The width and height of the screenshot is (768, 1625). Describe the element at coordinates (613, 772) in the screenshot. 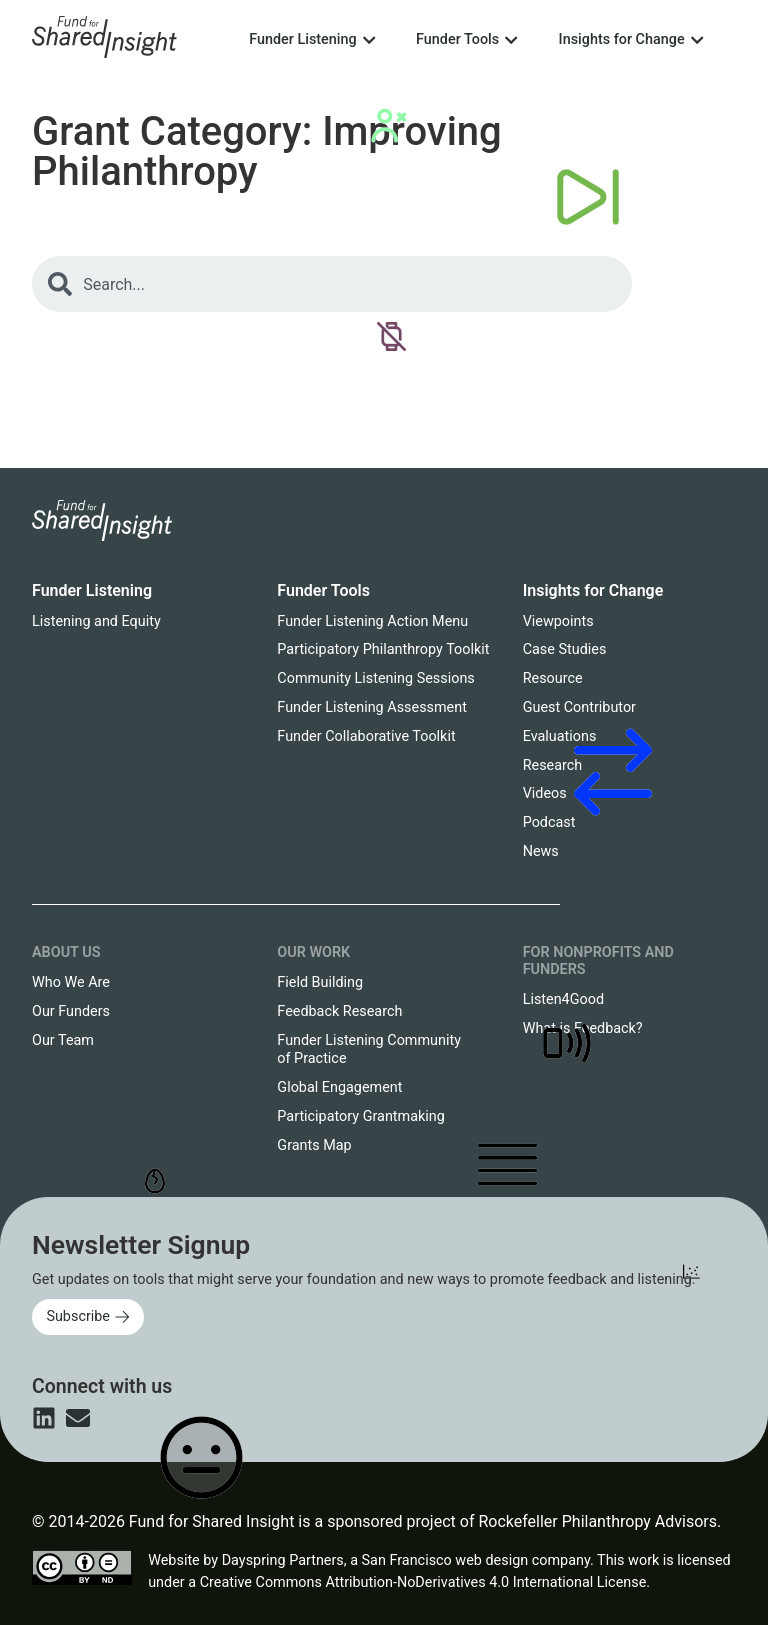

I see `swap or exchange items` at that location.